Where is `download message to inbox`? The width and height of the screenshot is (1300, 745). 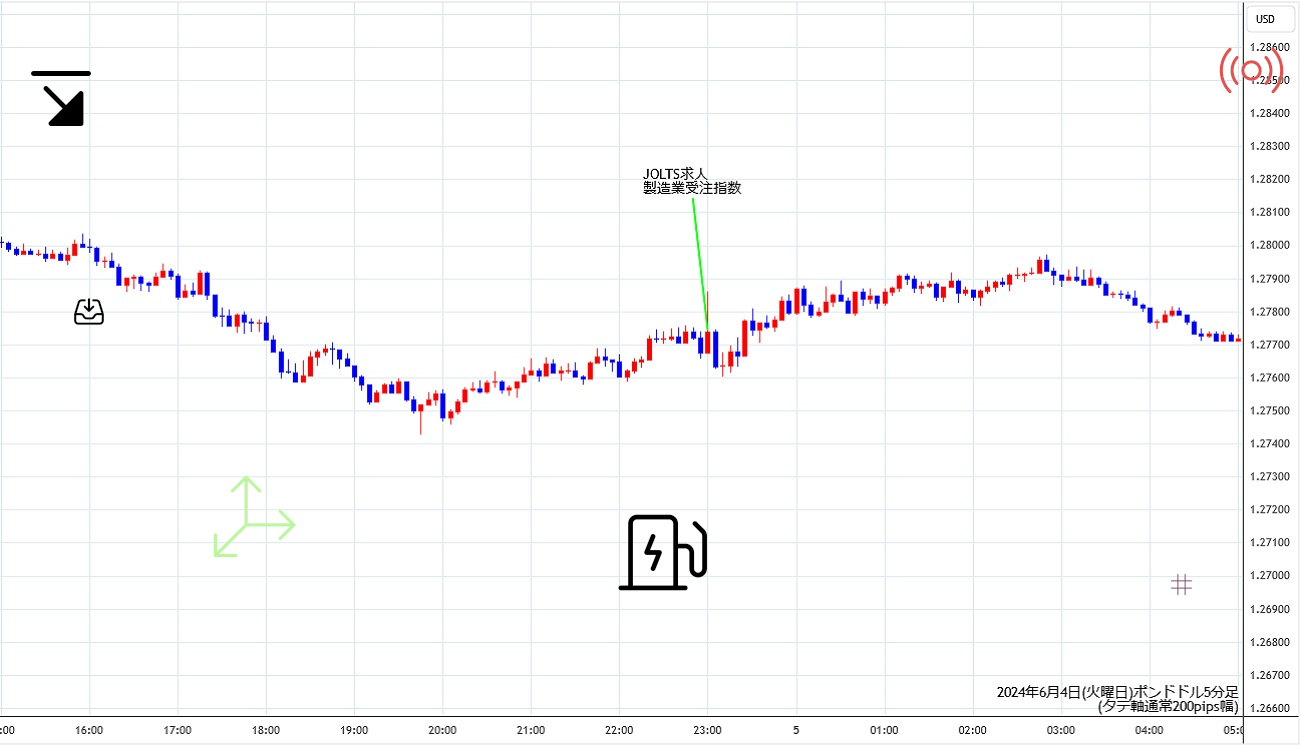 download message to inbox is located at coordinates (89, 312).